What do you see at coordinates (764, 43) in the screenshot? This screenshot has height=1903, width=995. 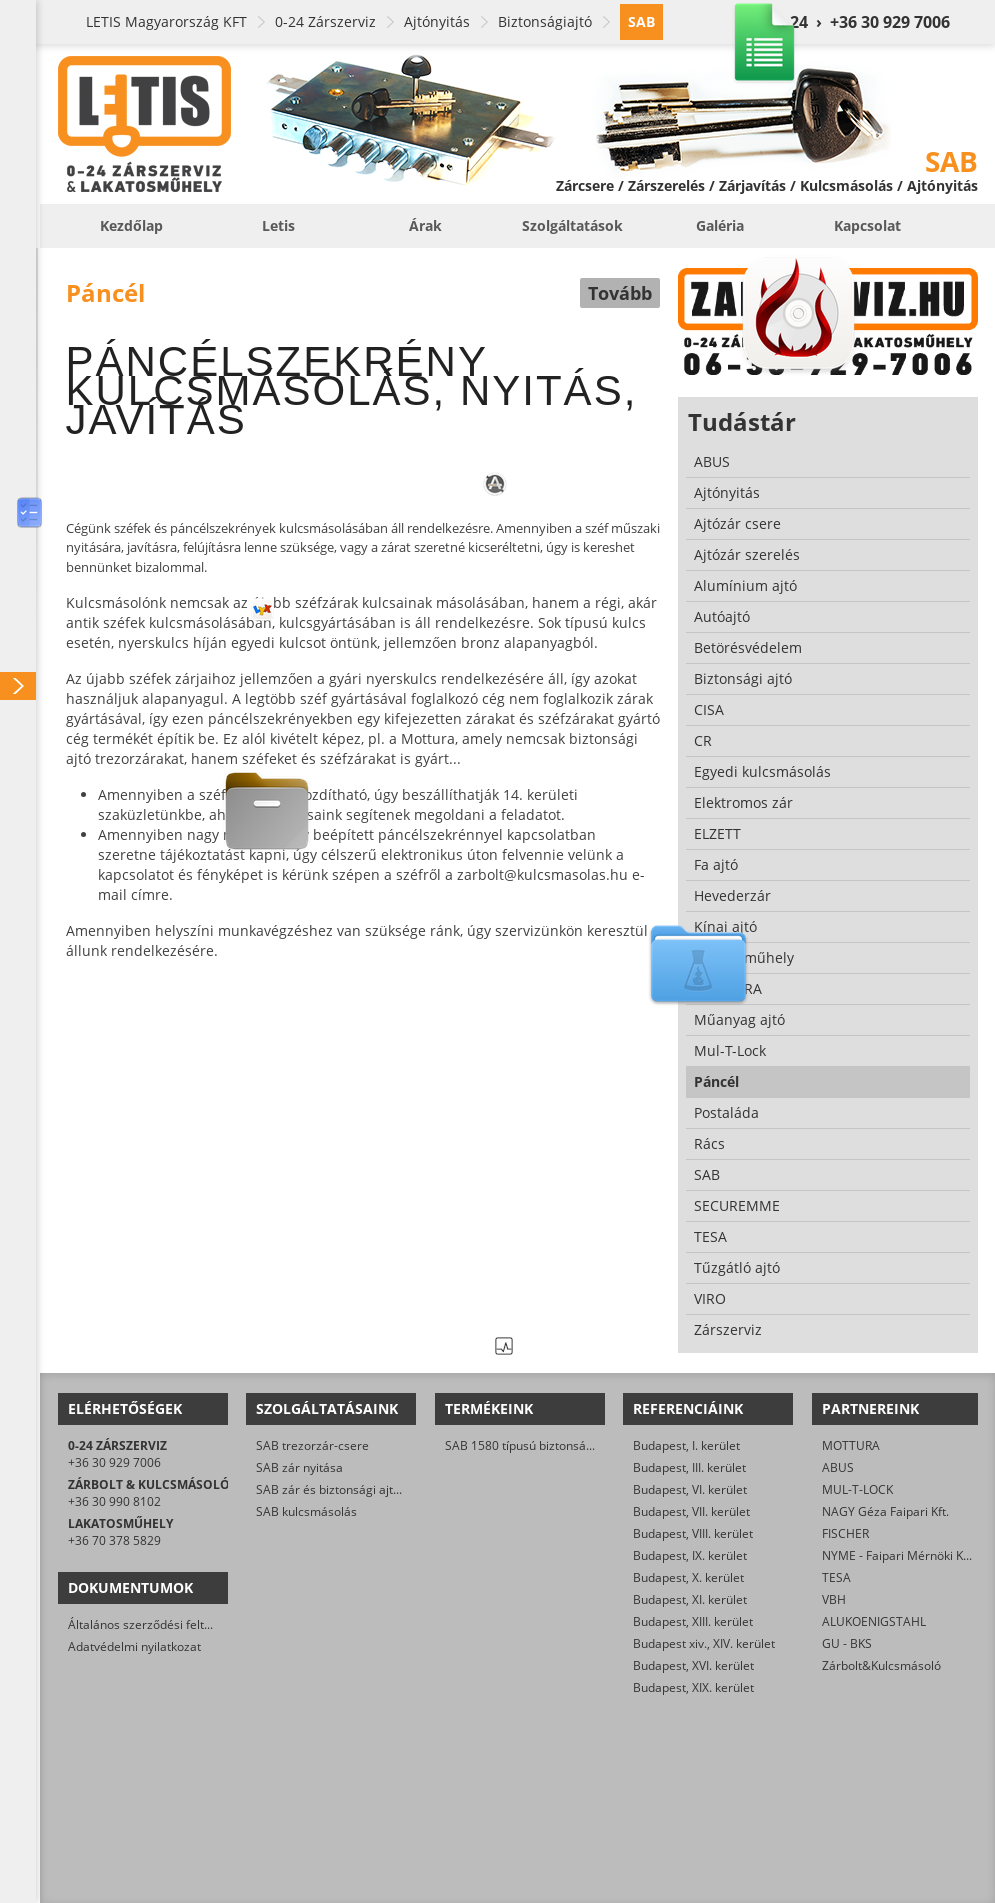 I see `google forms file or document` at bounding box center [764, 43].